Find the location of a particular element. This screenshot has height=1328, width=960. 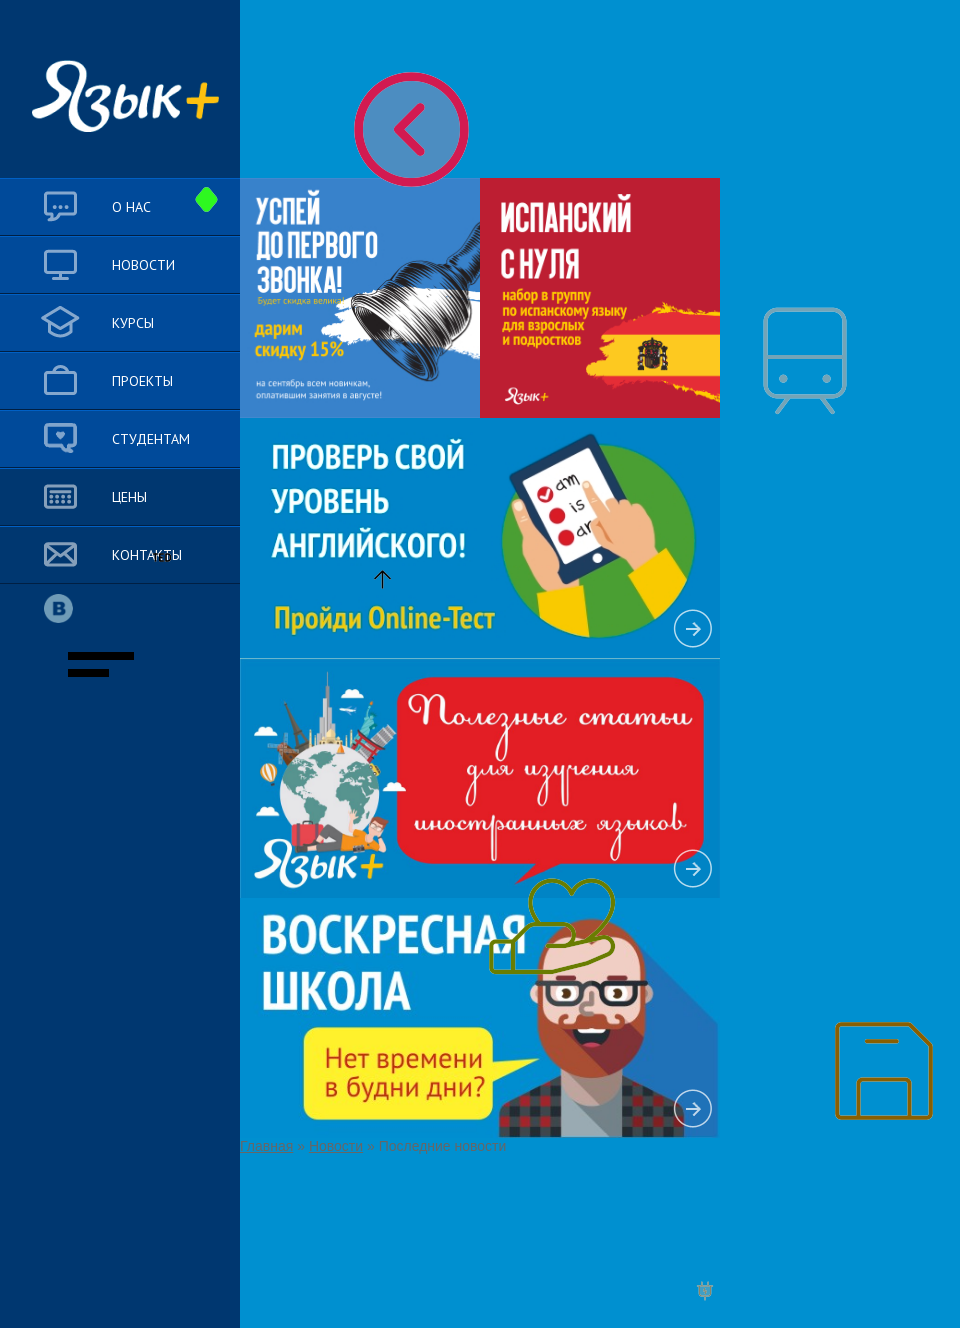

indicates device is currently charging is located at coordinates (705, 1291).